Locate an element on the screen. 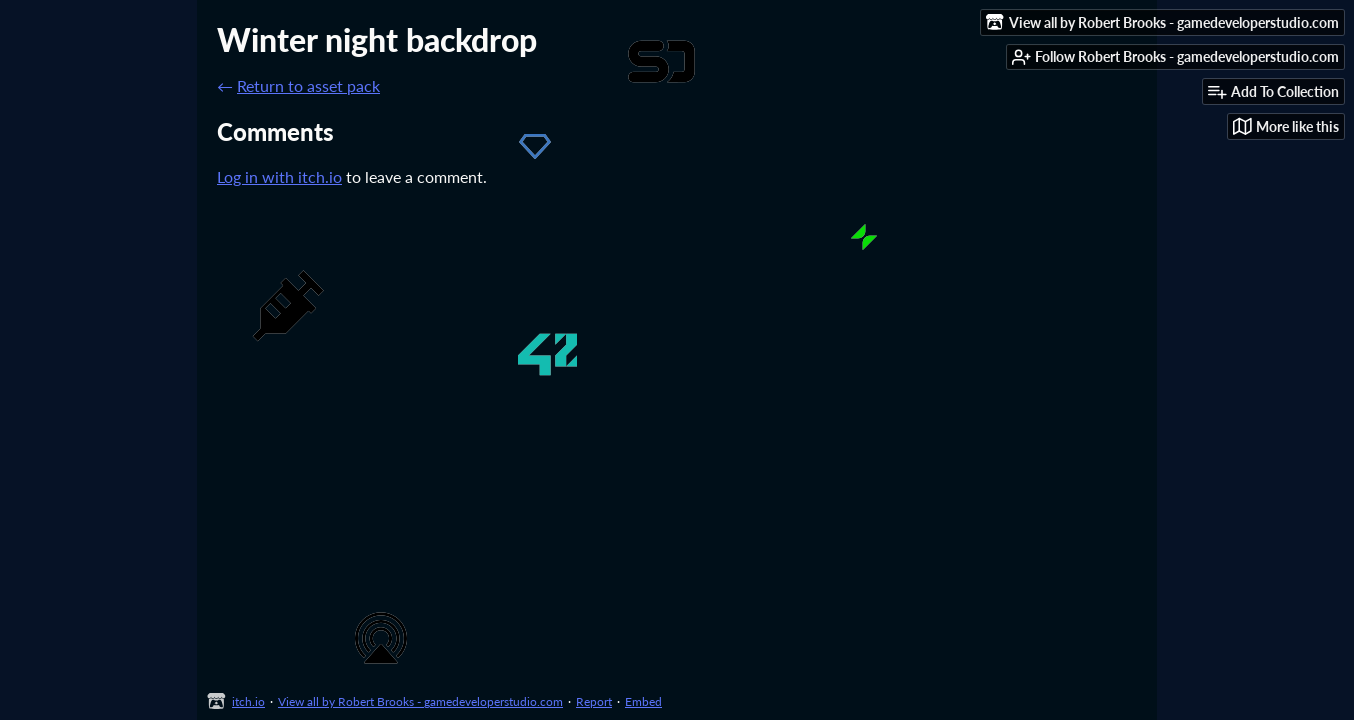 Image resolution: width=1354 pixels, height=720 pixels. stream audio to airplay-compatible devices is located at coordinates (381, 638).